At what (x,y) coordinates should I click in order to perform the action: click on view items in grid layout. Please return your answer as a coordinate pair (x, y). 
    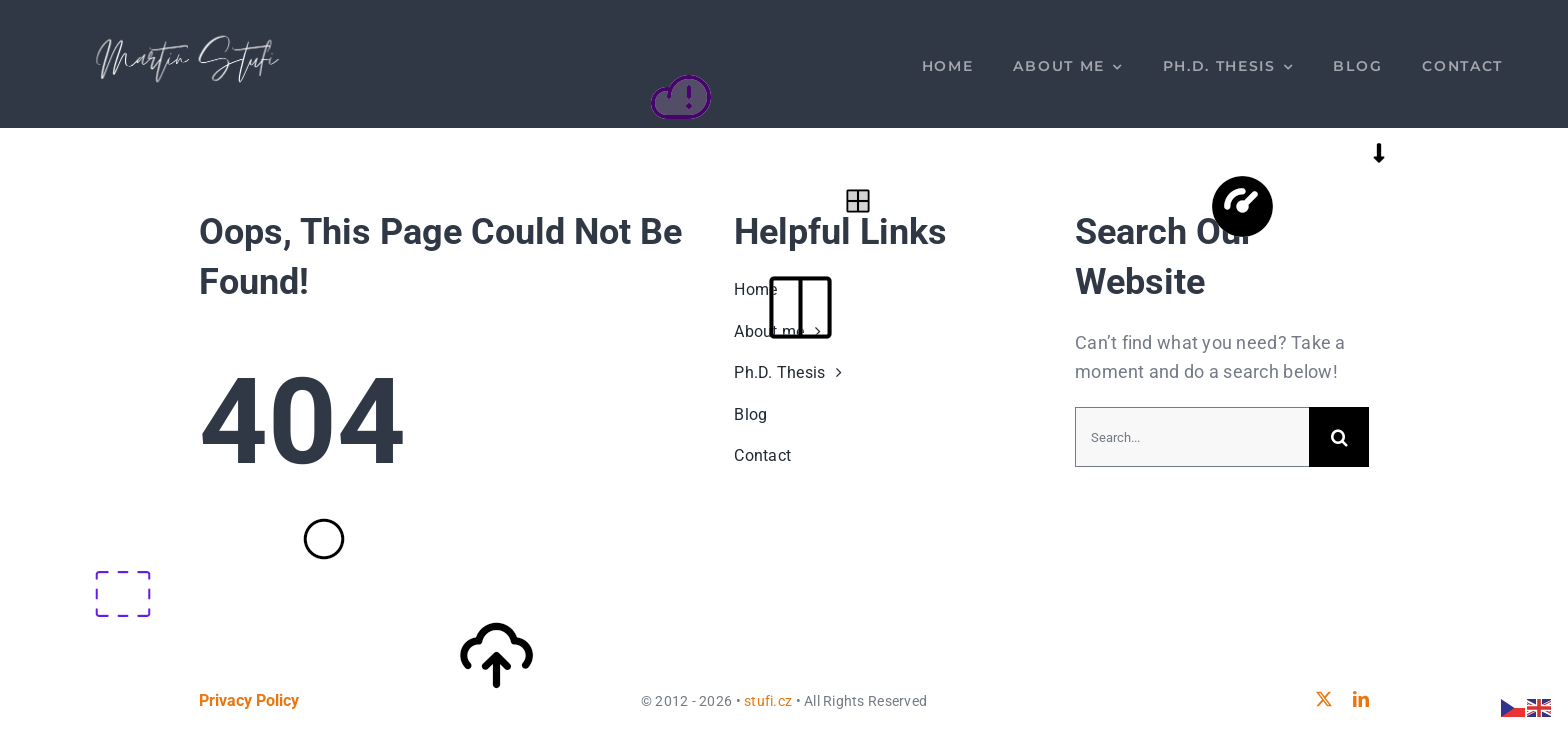
    Looking at the image, I should click on (858, 201).